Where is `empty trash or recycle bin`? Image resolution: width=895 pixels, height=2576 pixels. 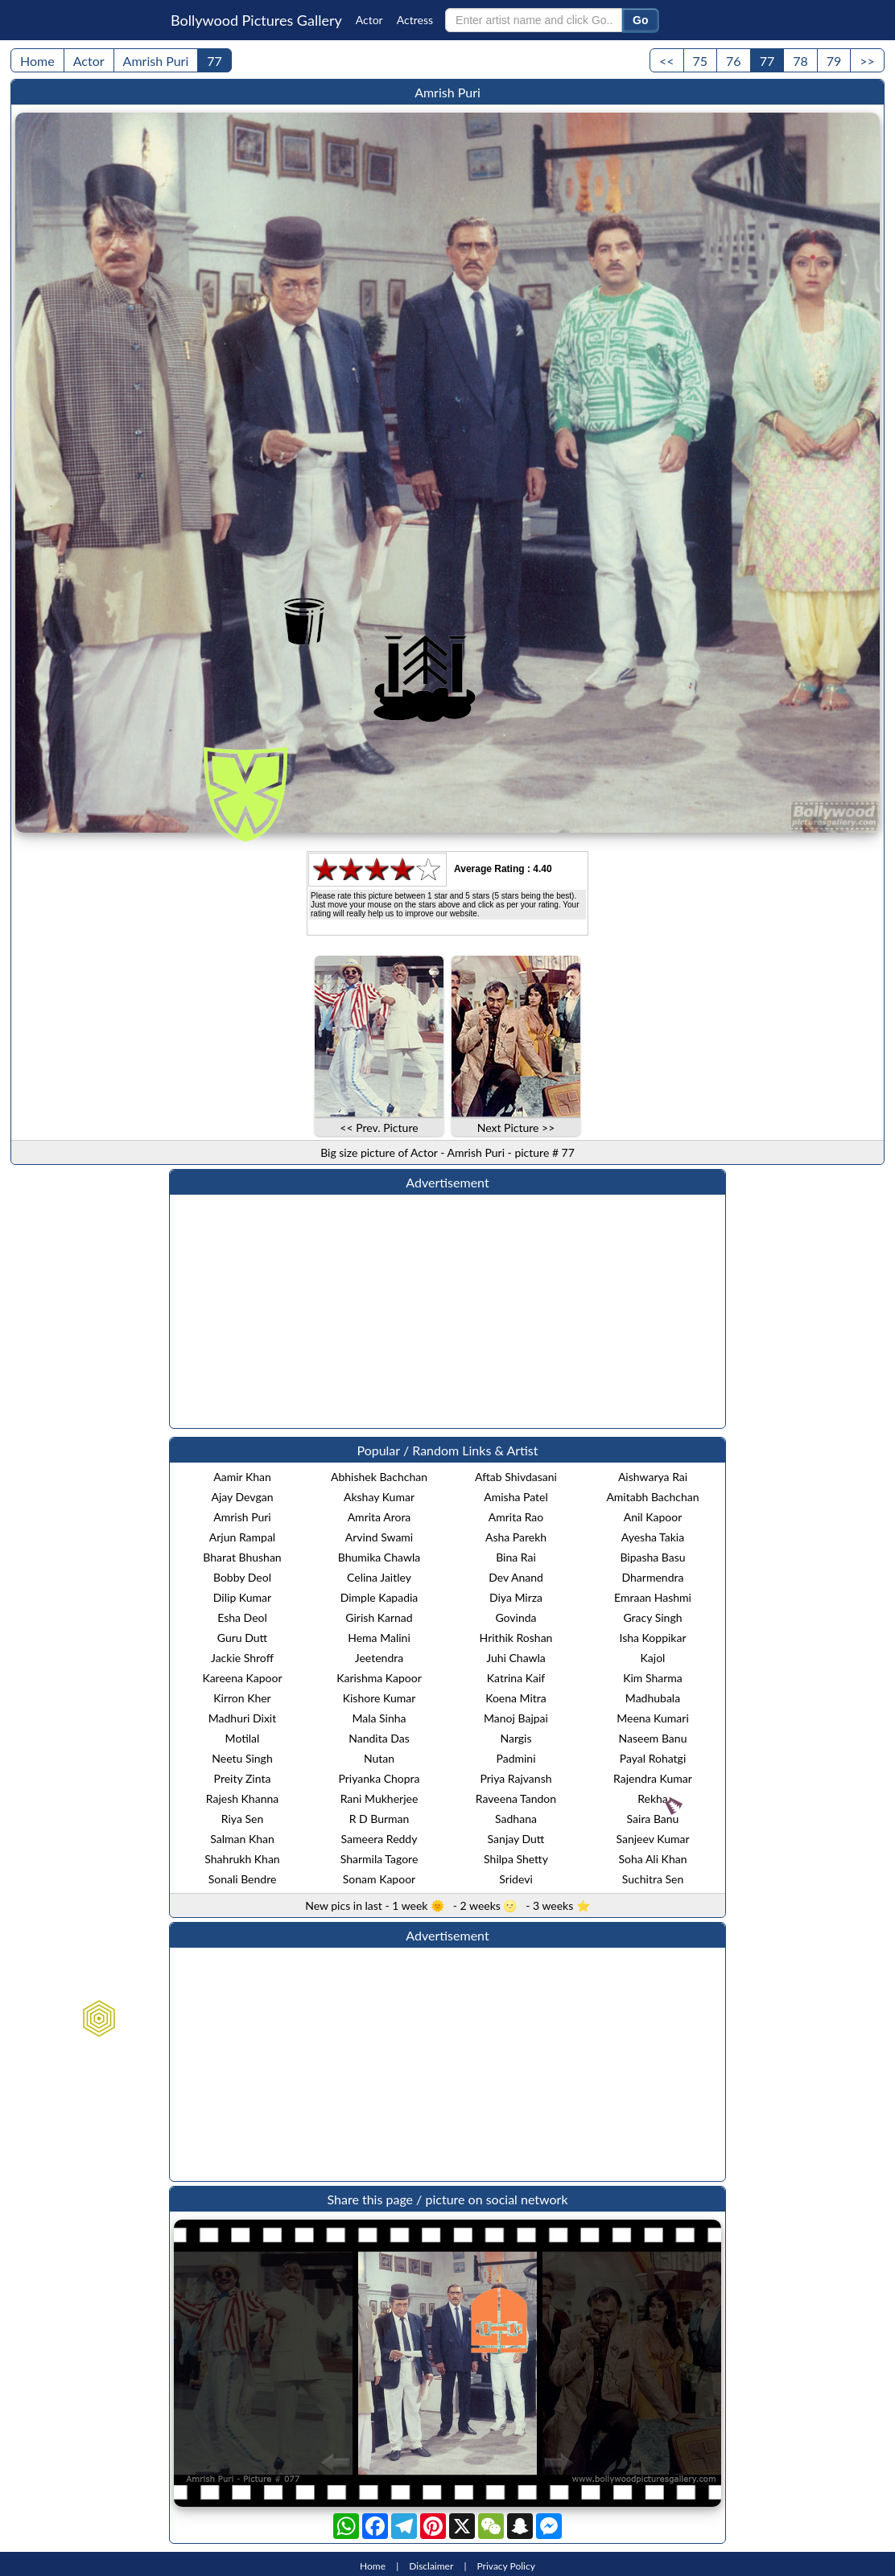 empty trash or recycle bin is located at coordinates (304, 614).